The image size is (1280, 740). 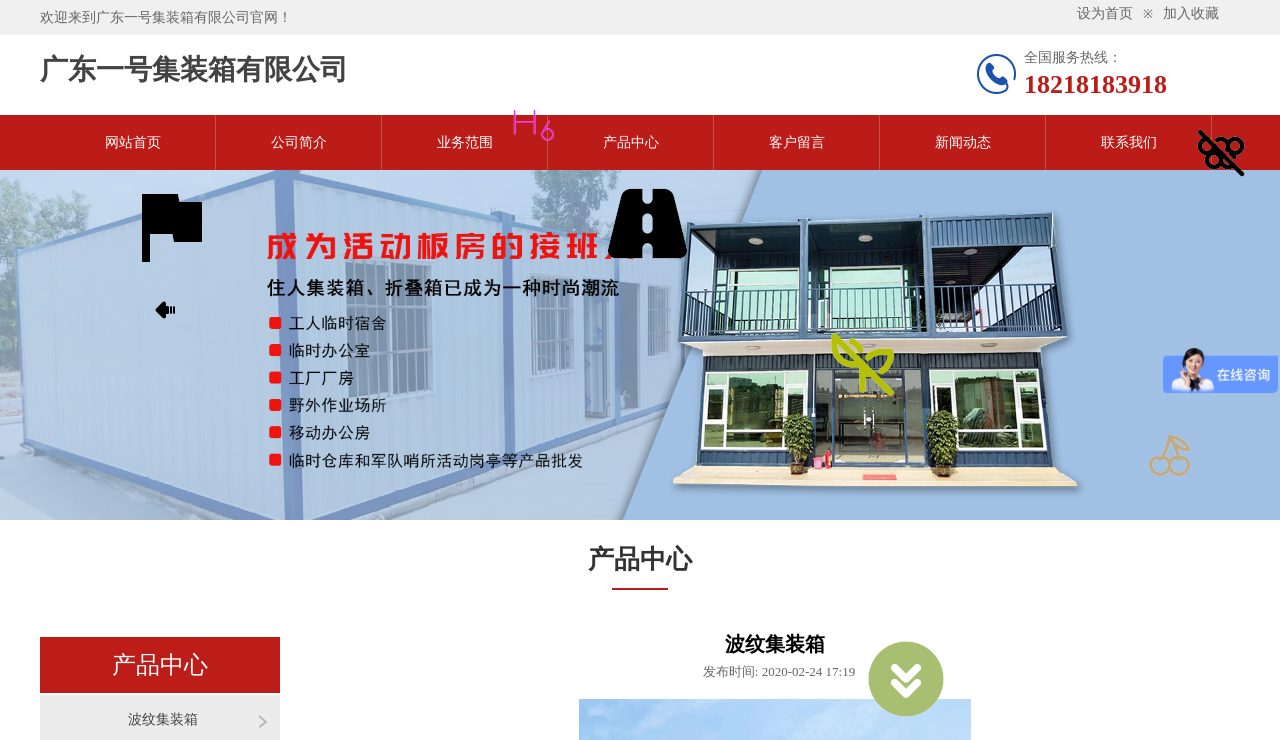 I want to click on olympics feature disabled, so click(x=1221, y=153).